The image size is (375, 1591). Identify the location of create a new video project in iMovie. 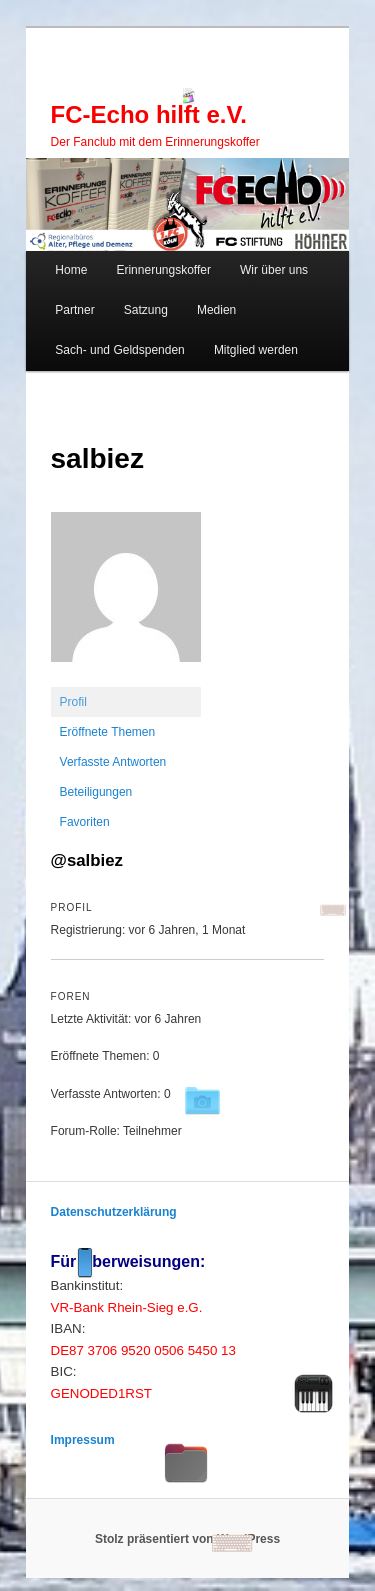
(189, 96).